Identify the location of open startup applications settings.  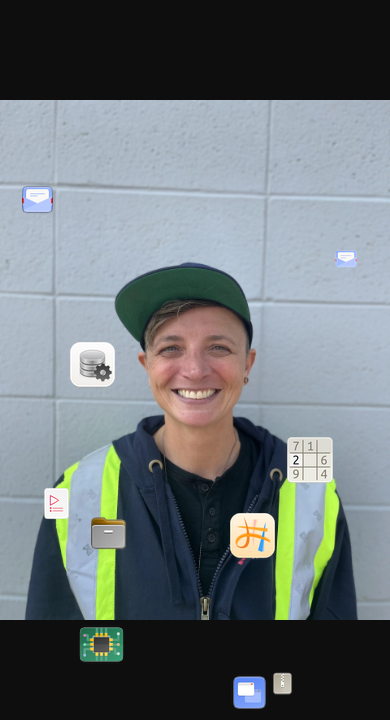
(249, 692).